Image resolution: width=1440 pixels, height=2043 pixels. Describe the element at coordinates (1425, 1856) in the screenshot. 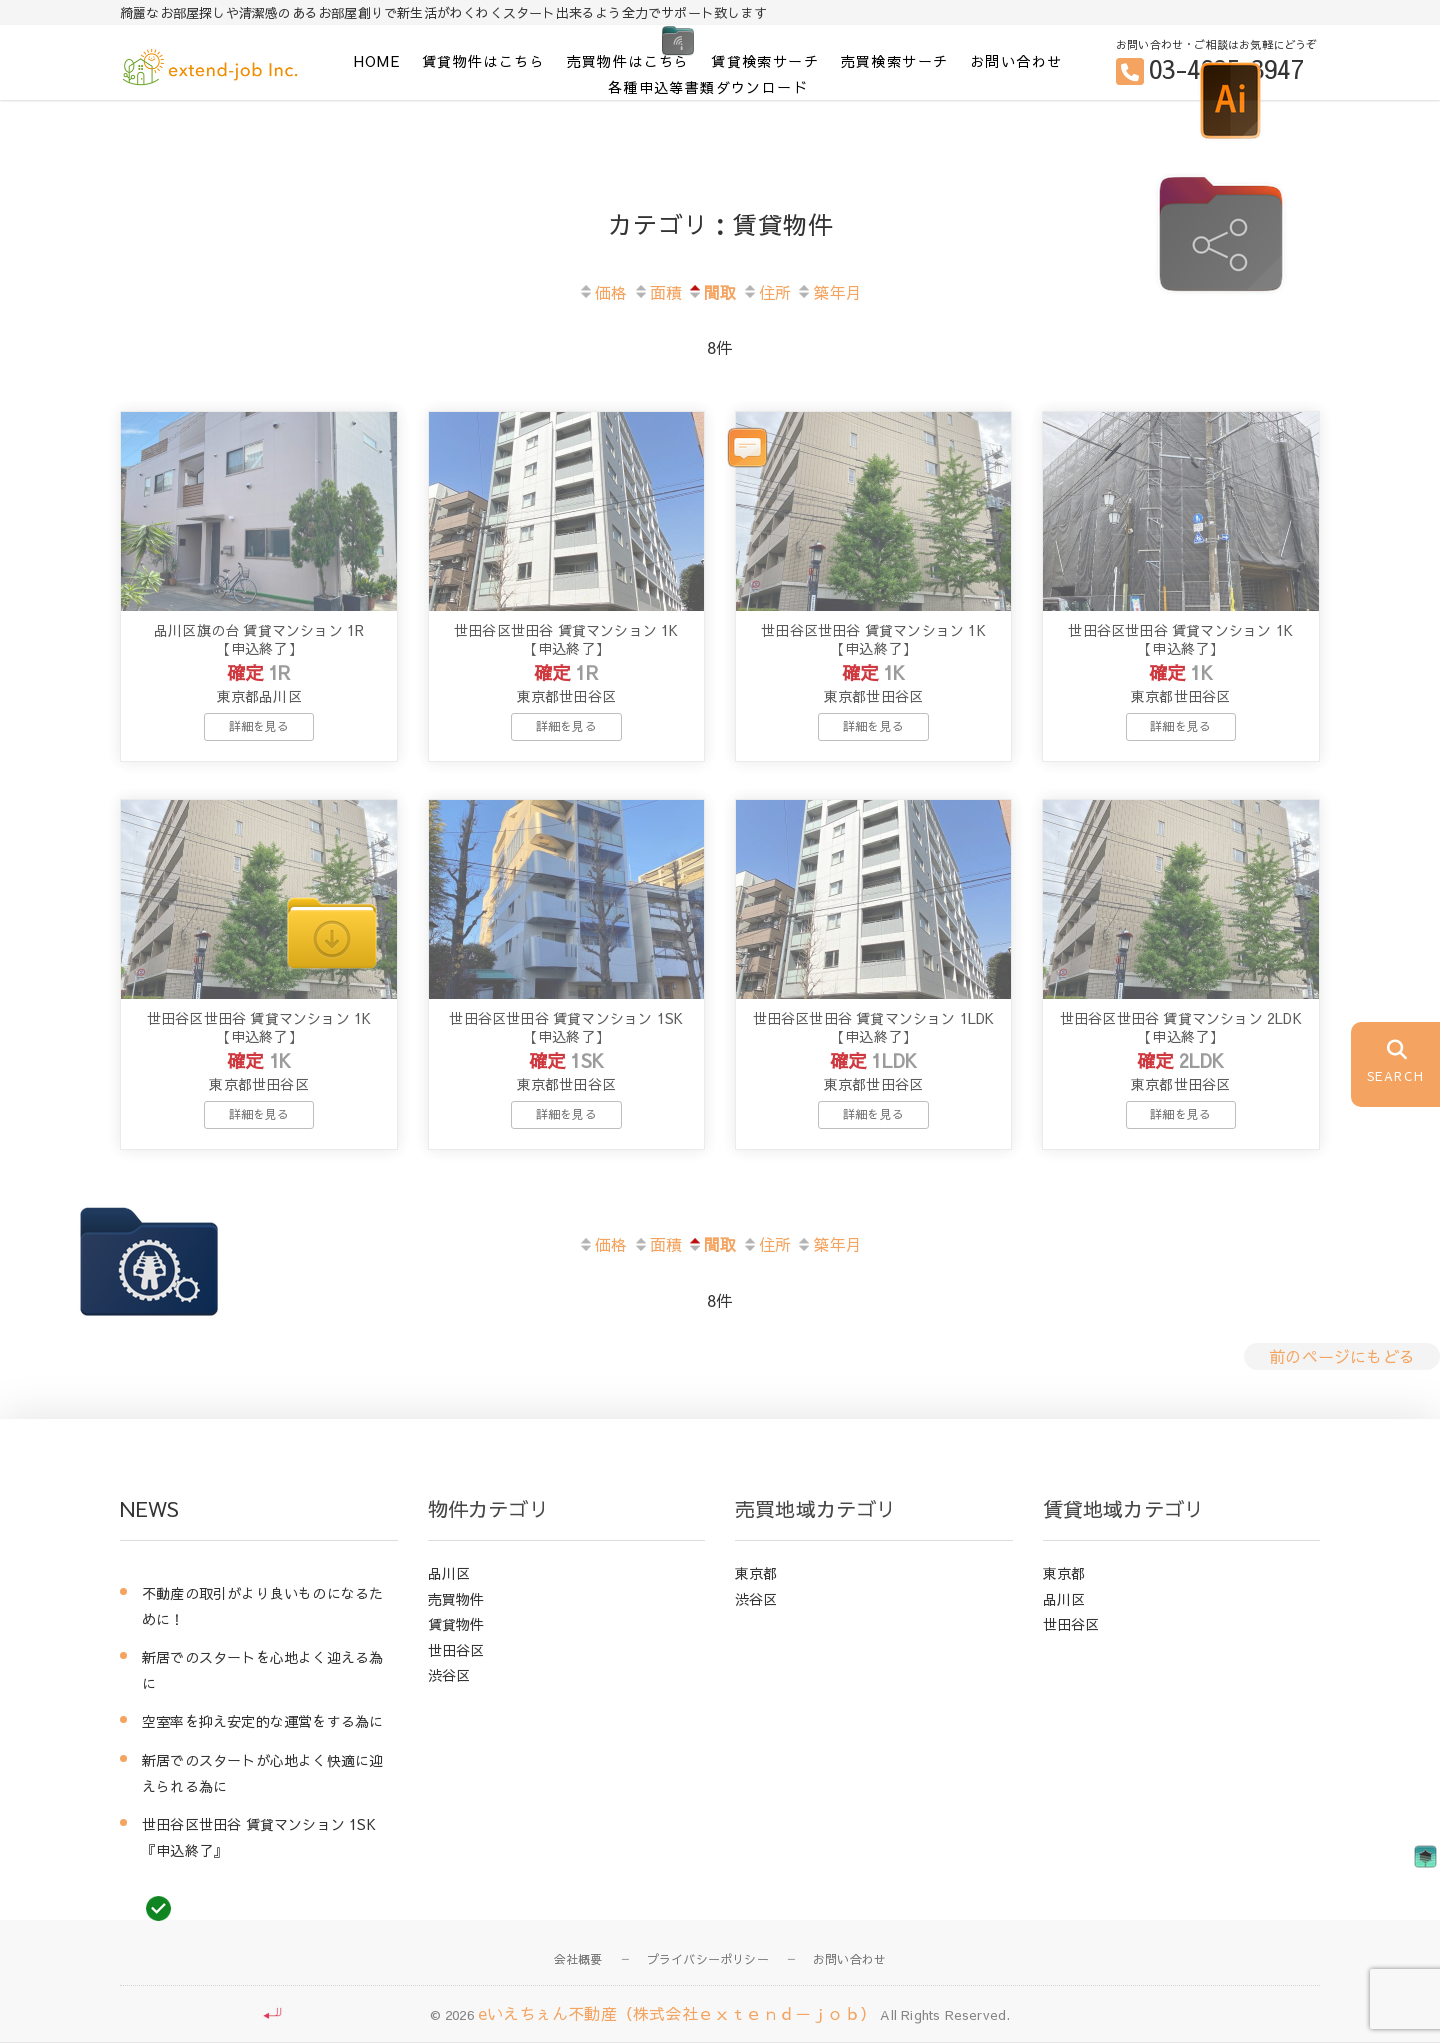

I see `launch gnome mines game` at that location.